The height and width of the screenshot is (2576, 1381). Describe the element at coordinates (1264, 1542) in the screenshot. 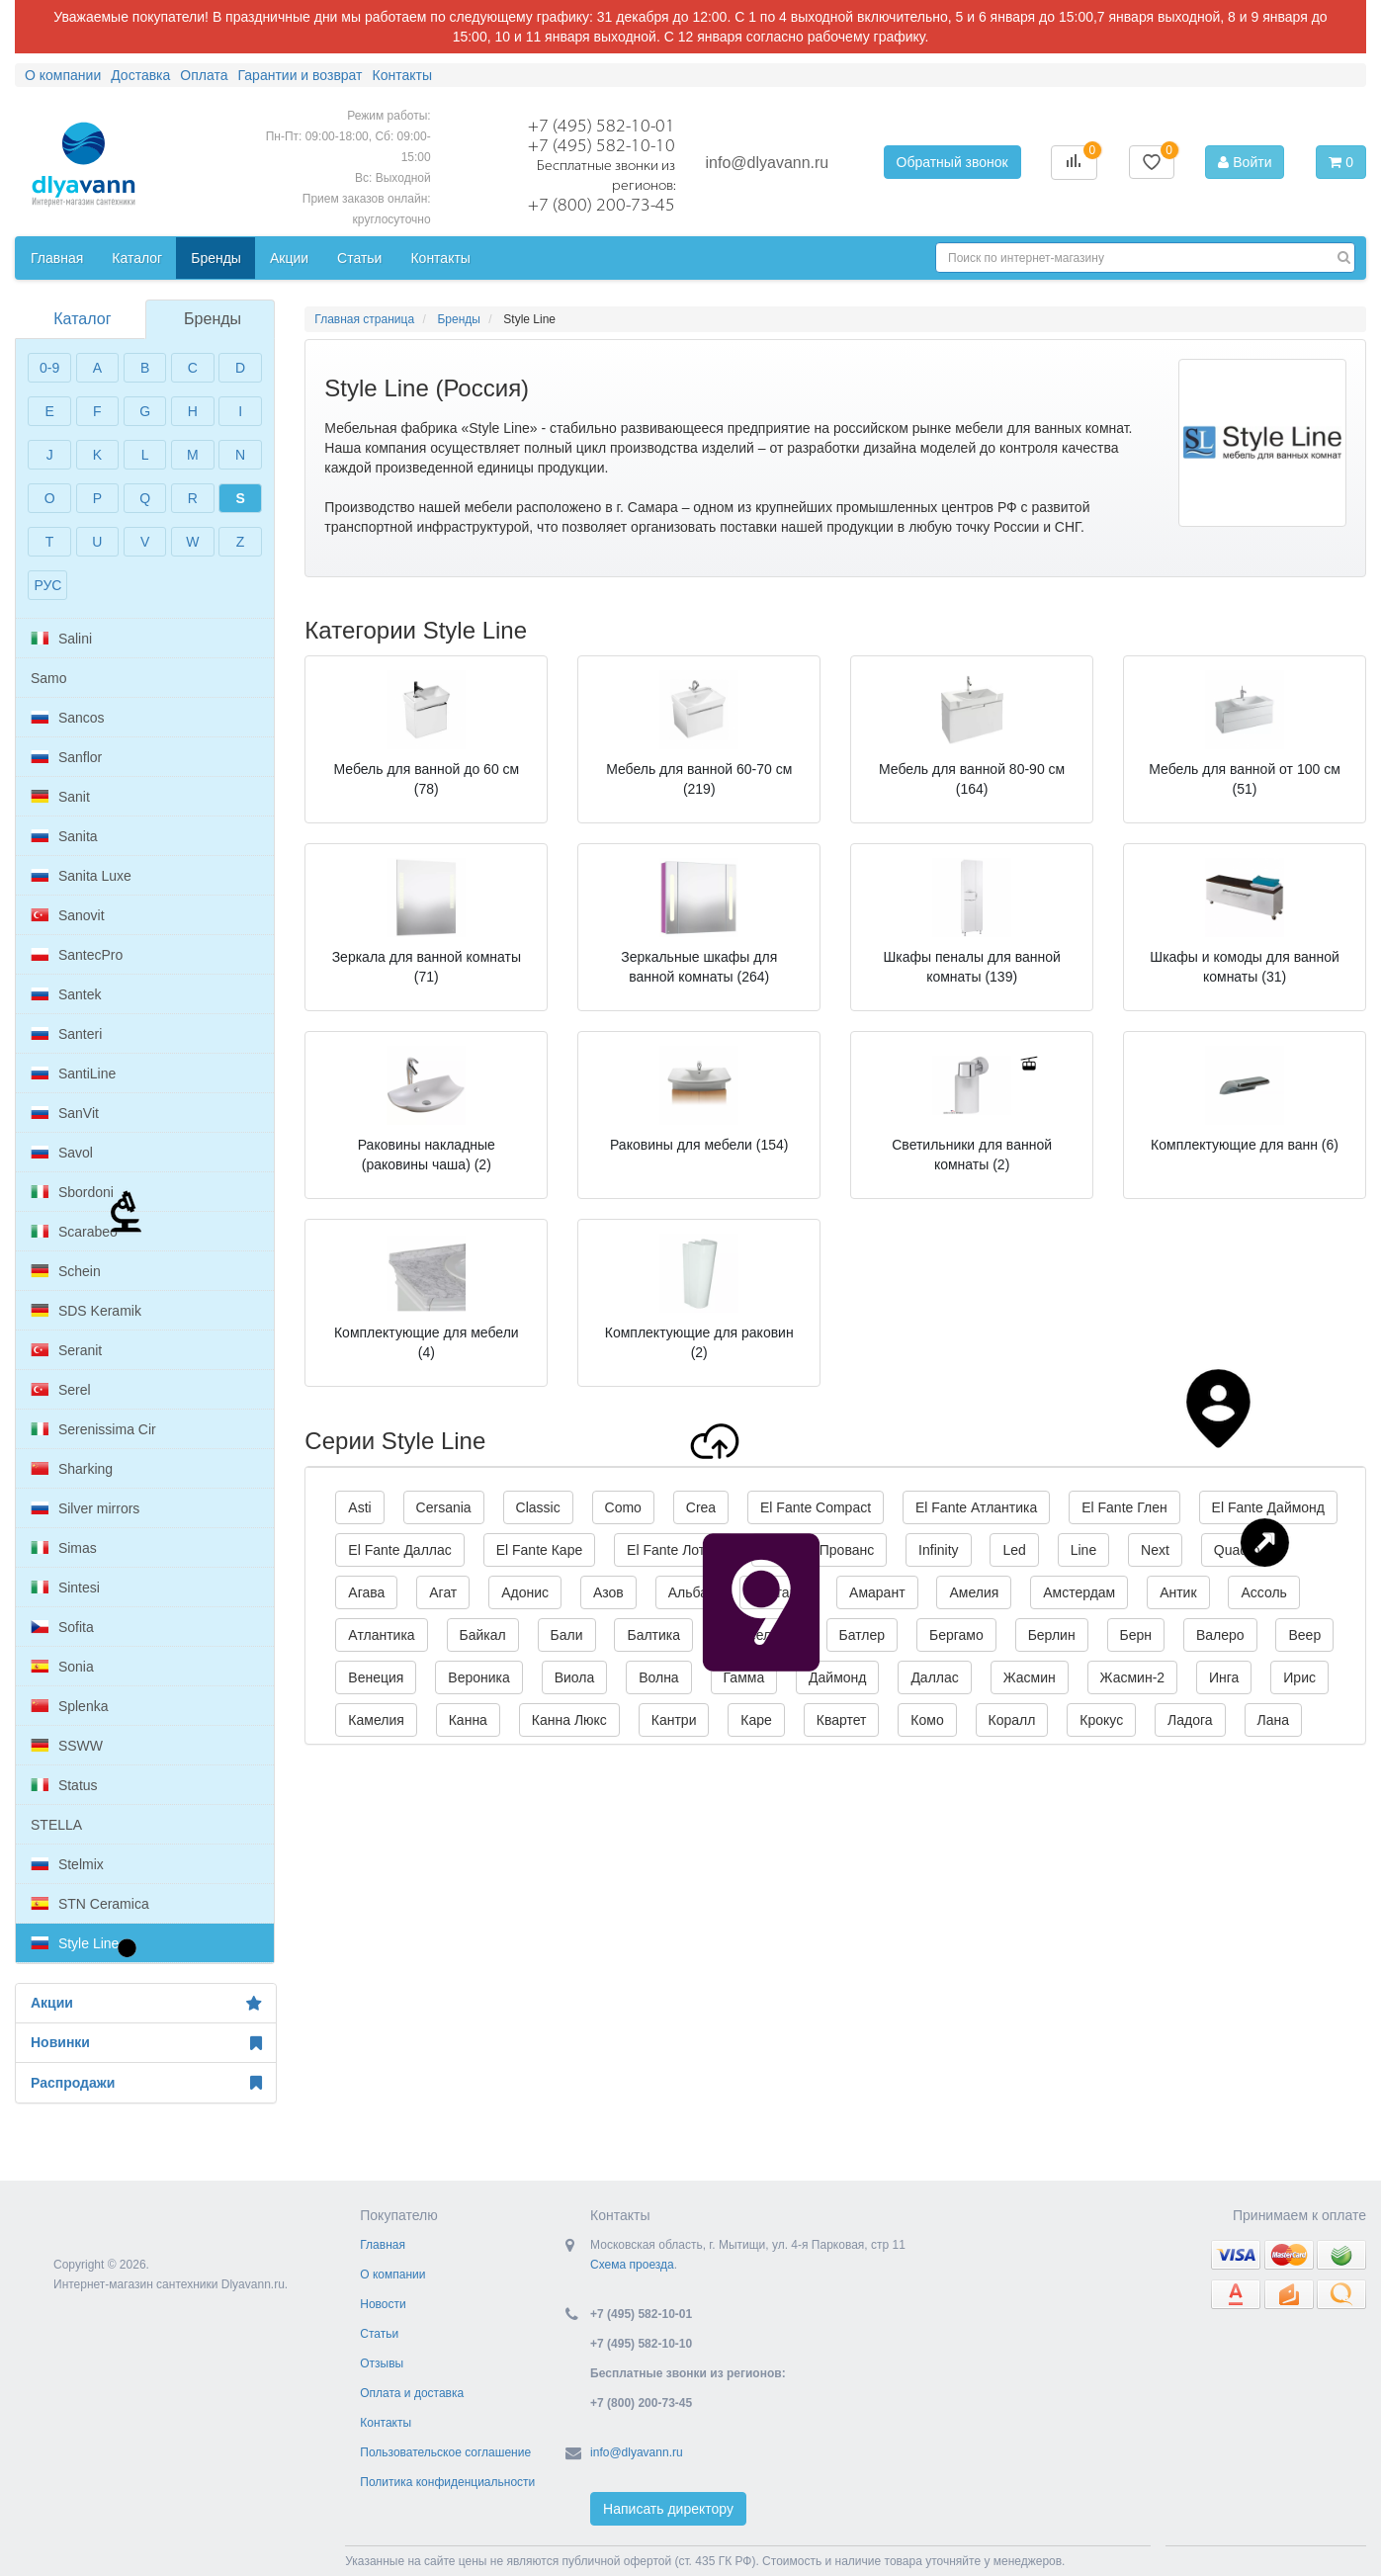

I see `open link in new tab or external window` at that location.